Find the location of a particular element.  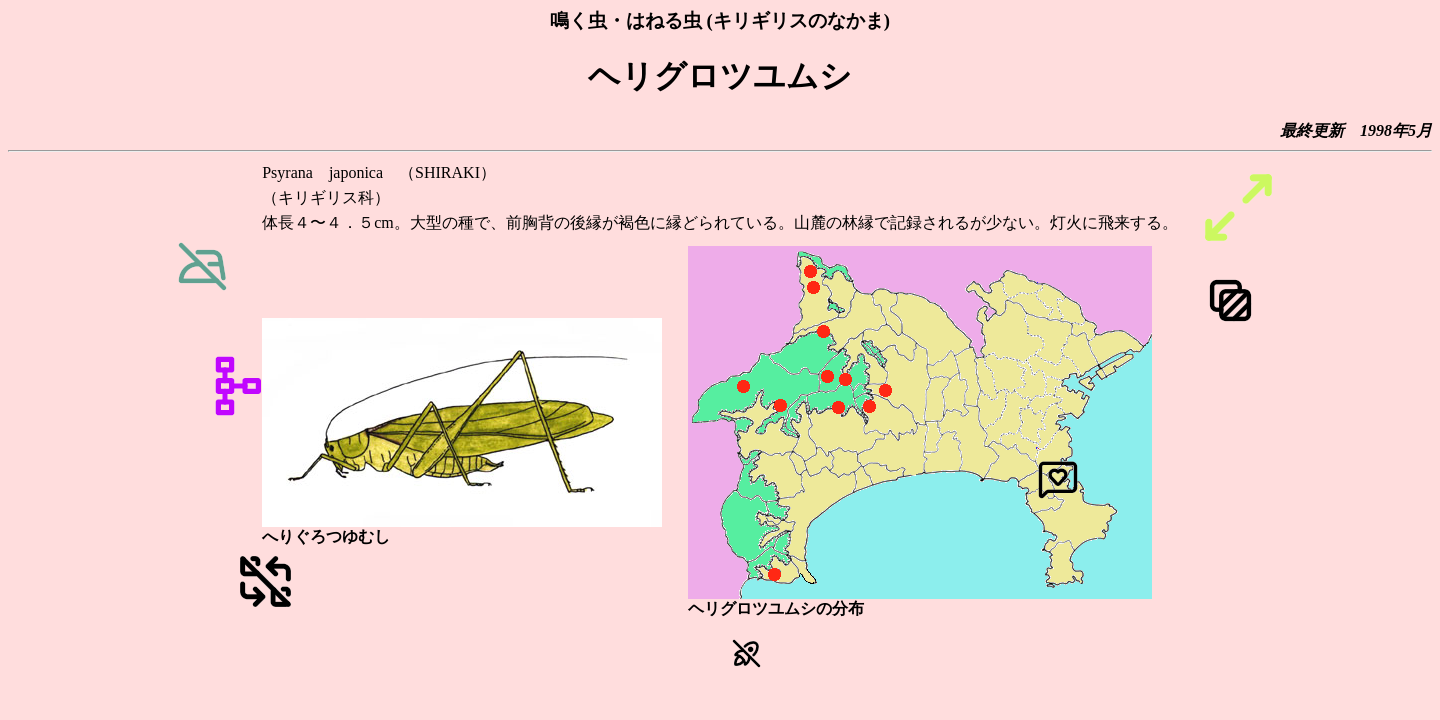

shuffle or swap mode disabled is located at coordinates (265, 581).